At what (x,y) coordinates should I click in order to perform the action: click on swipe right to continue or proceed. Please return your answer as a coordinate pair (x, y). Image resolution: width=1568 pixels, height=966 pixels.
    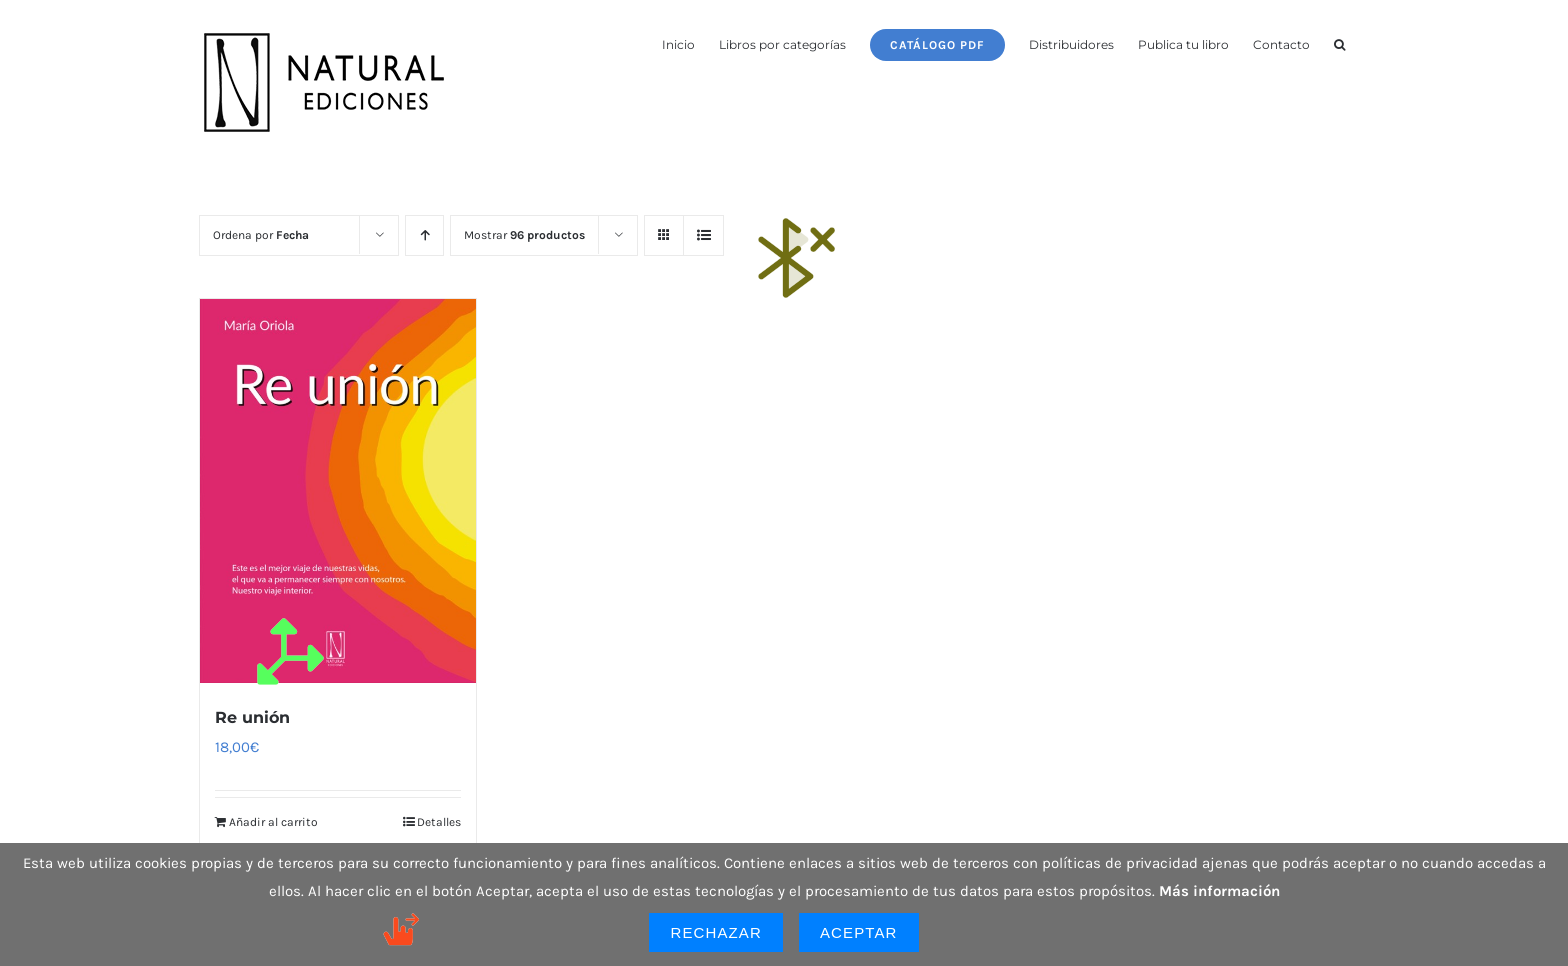
    Looking at the image, I should click on (399, 930).